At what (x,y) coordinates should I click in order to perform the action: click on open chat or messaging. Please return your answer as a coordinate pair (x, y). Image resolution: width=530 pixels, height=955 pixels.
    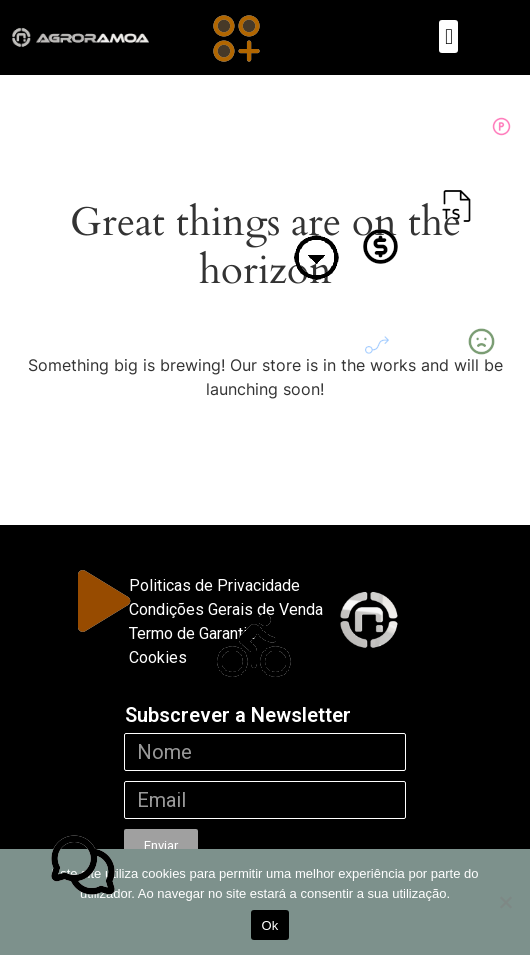
    Looking at the image, I should click on (83, 865).